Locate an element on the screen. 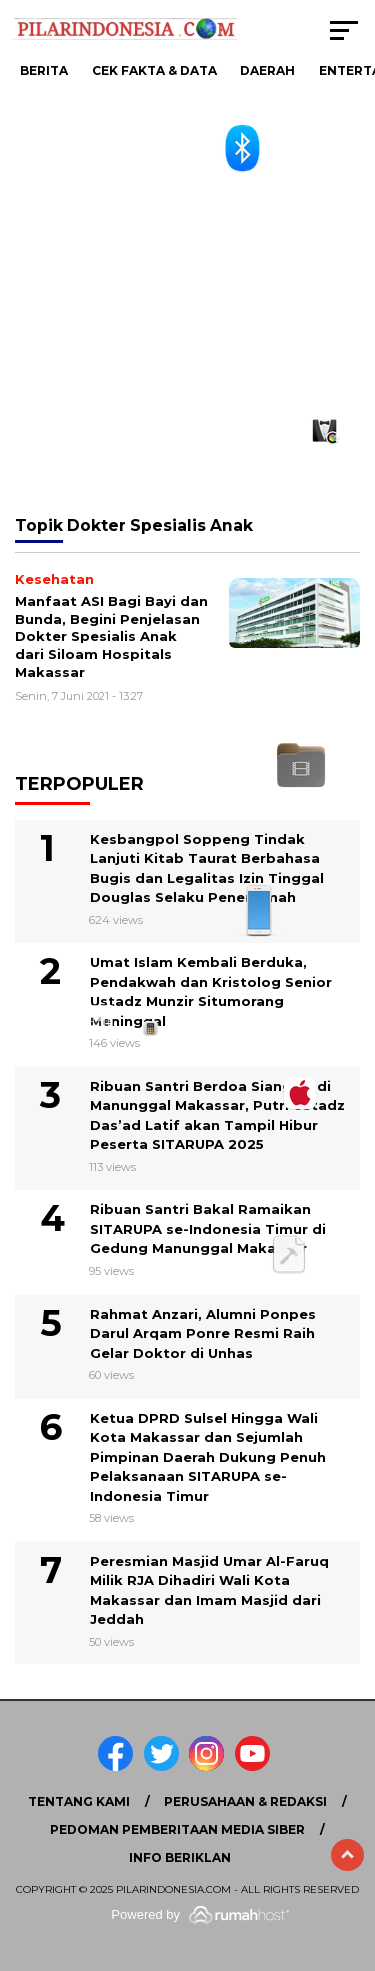 The height and width of the screenshot is (1971, 375). indicates a CMake configuration file is located at coordinates (289, 1254).